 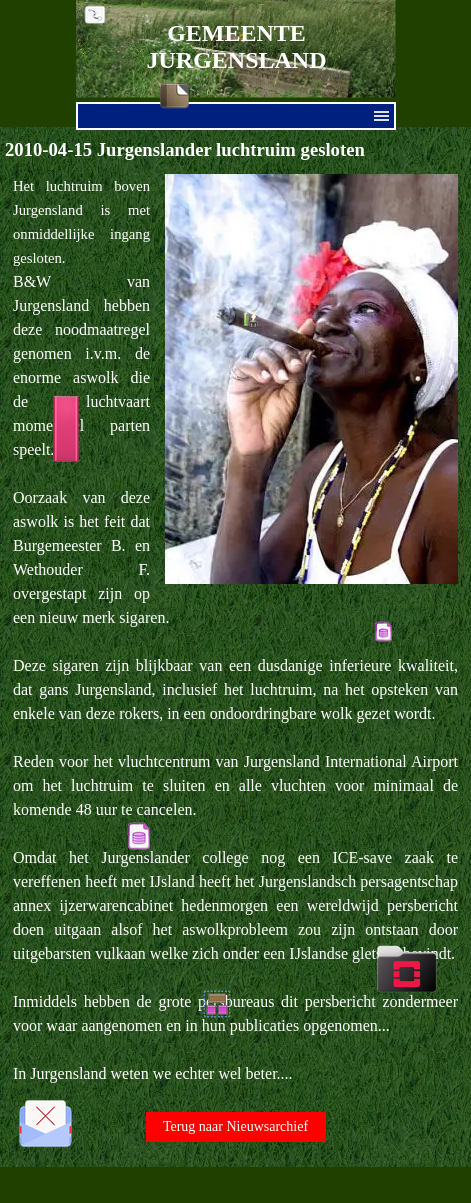 What do you see at coordinates (217, 1004) in the screenshot?
I see `select all items in the current view` at bounding box center [217, 1004].